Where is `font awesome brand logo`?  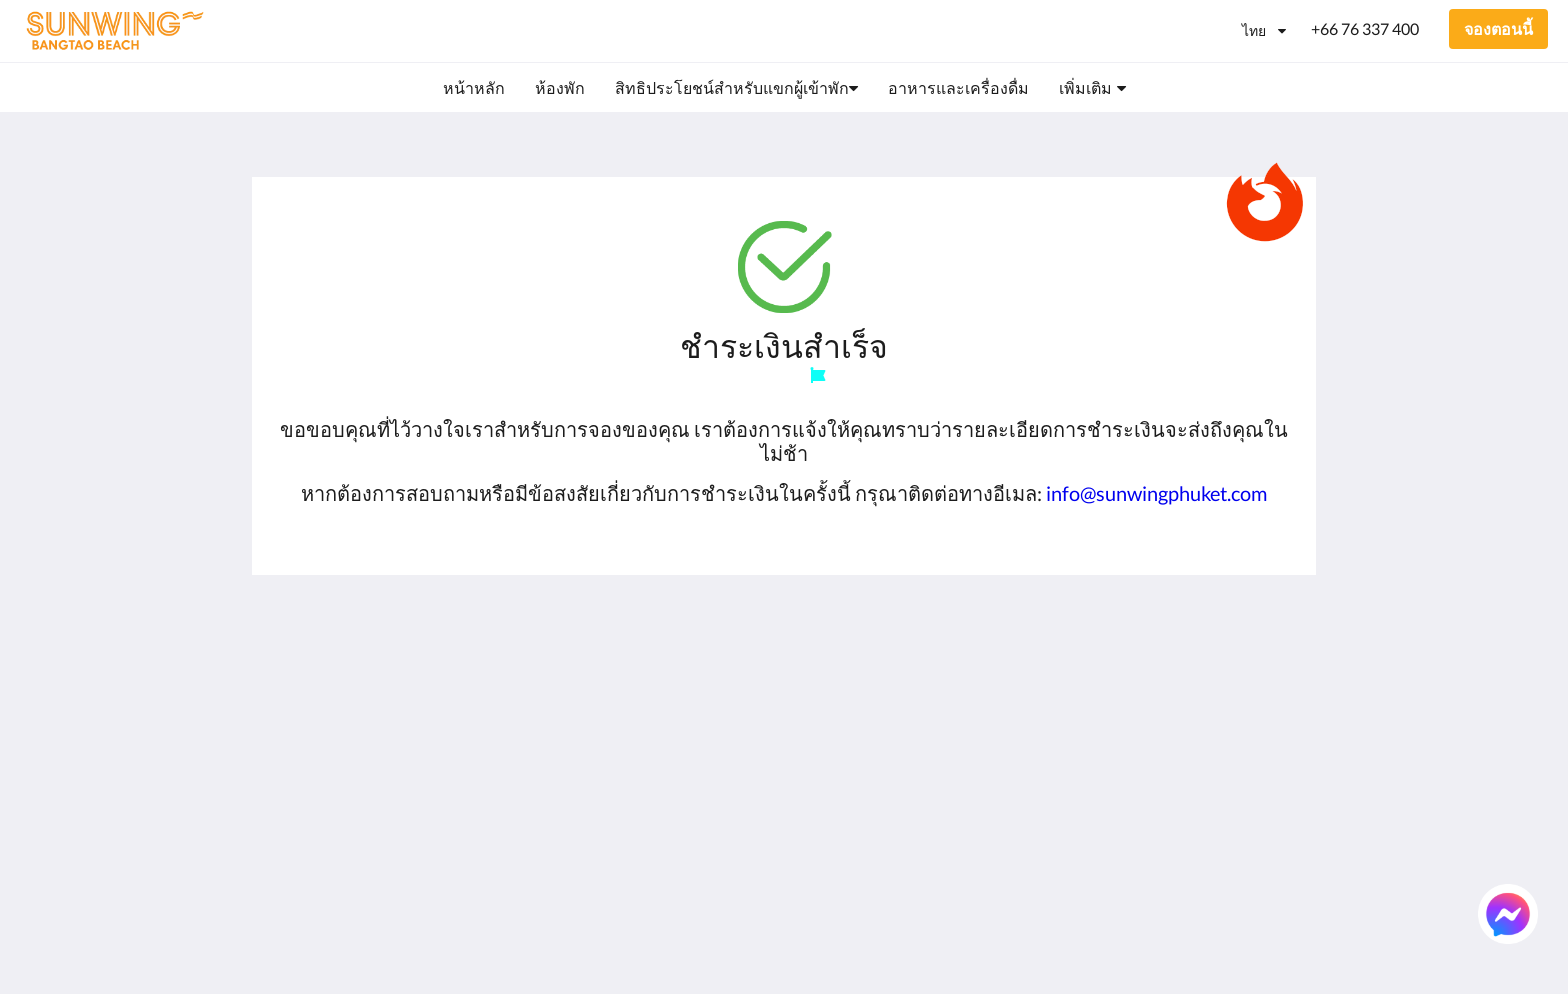
font awesome brand logo is located at coordinates (818, 375).